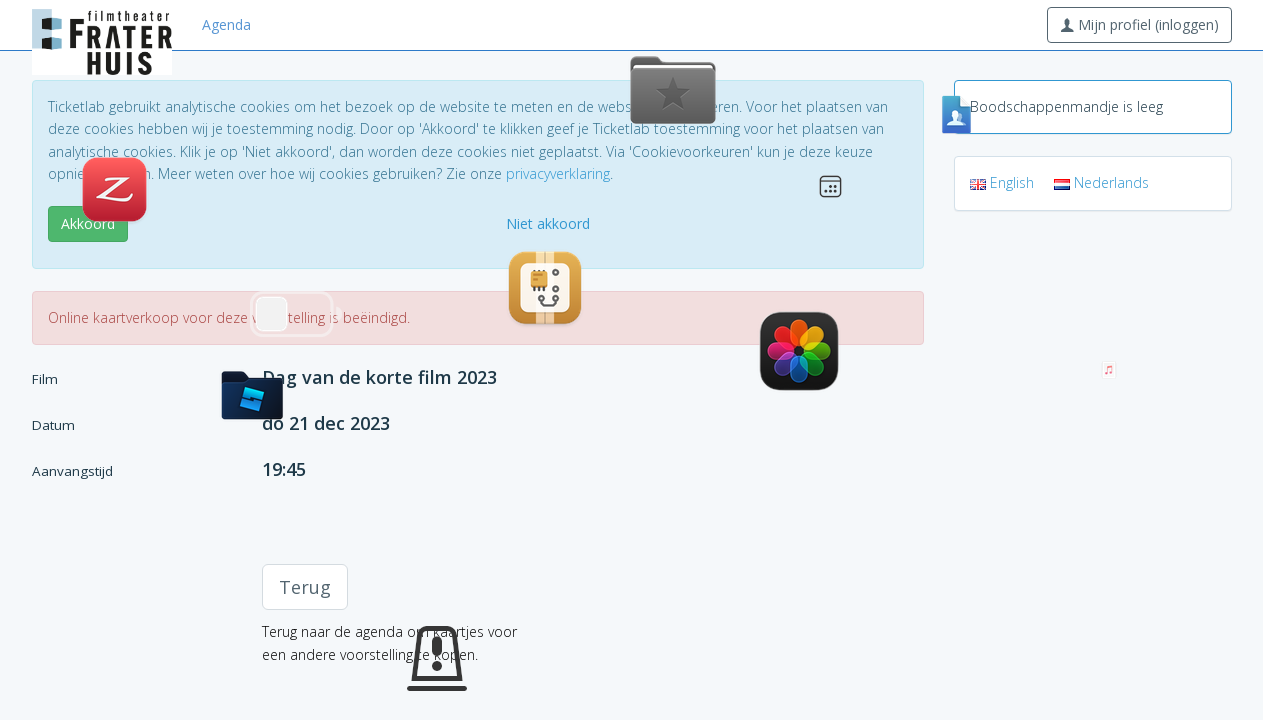 This screenshot has width=1263, height=720. What do you see at coordinates (799, 351) in the screenshot?
I see `open the photos app` at bounding box center [799, 351].